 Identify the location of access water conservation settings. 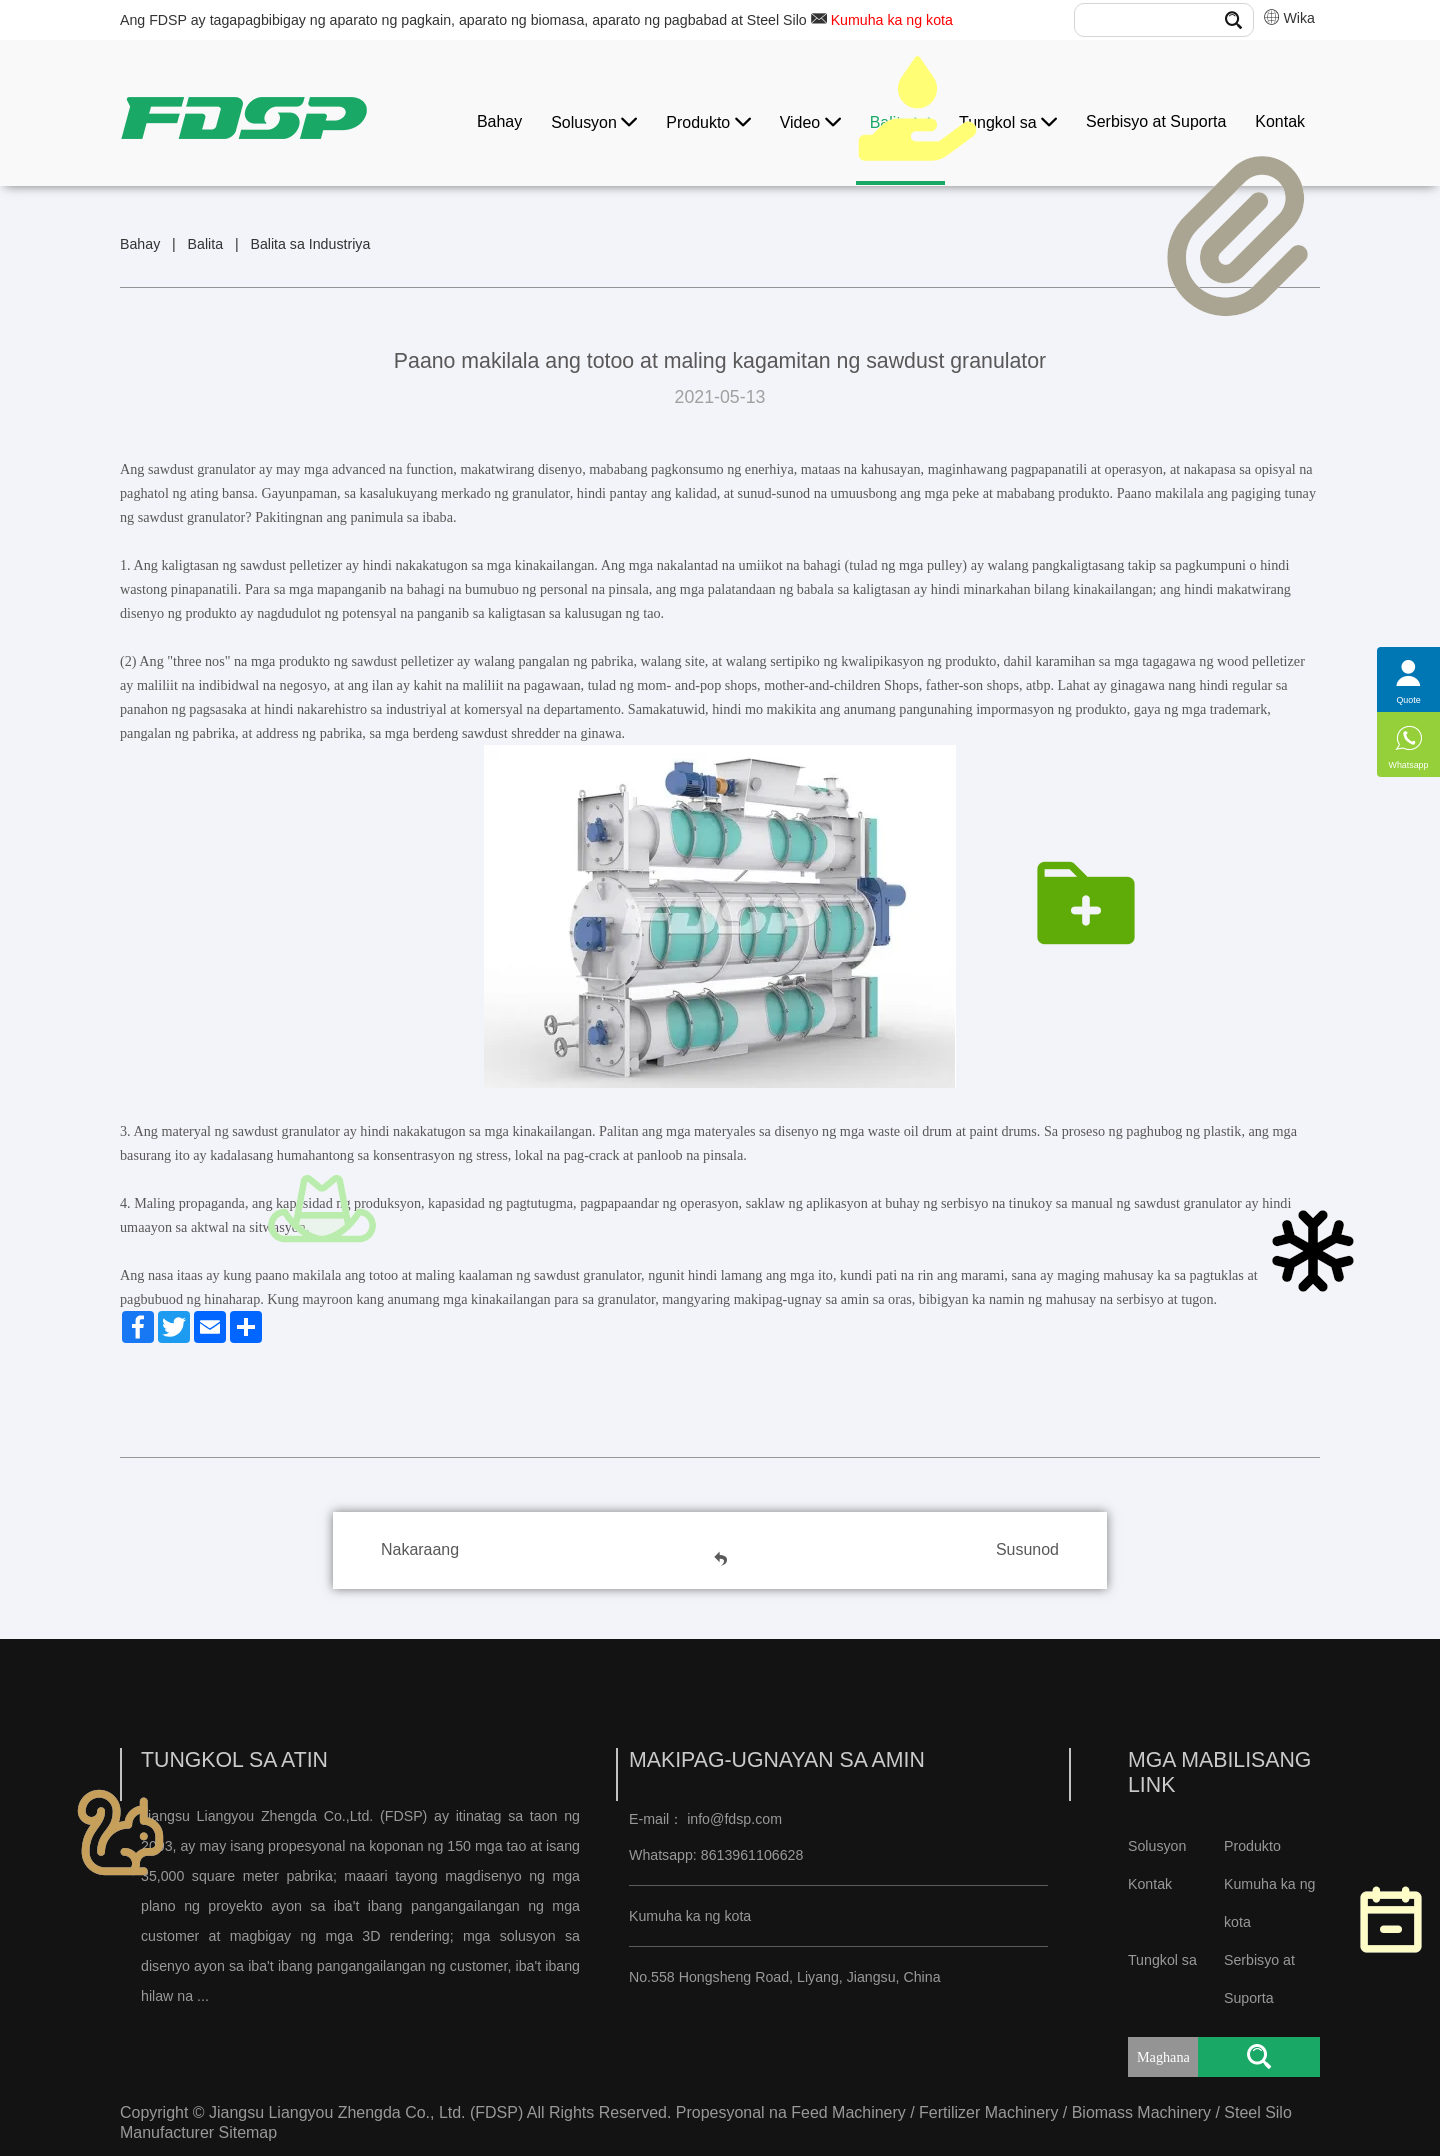
(917, 108).